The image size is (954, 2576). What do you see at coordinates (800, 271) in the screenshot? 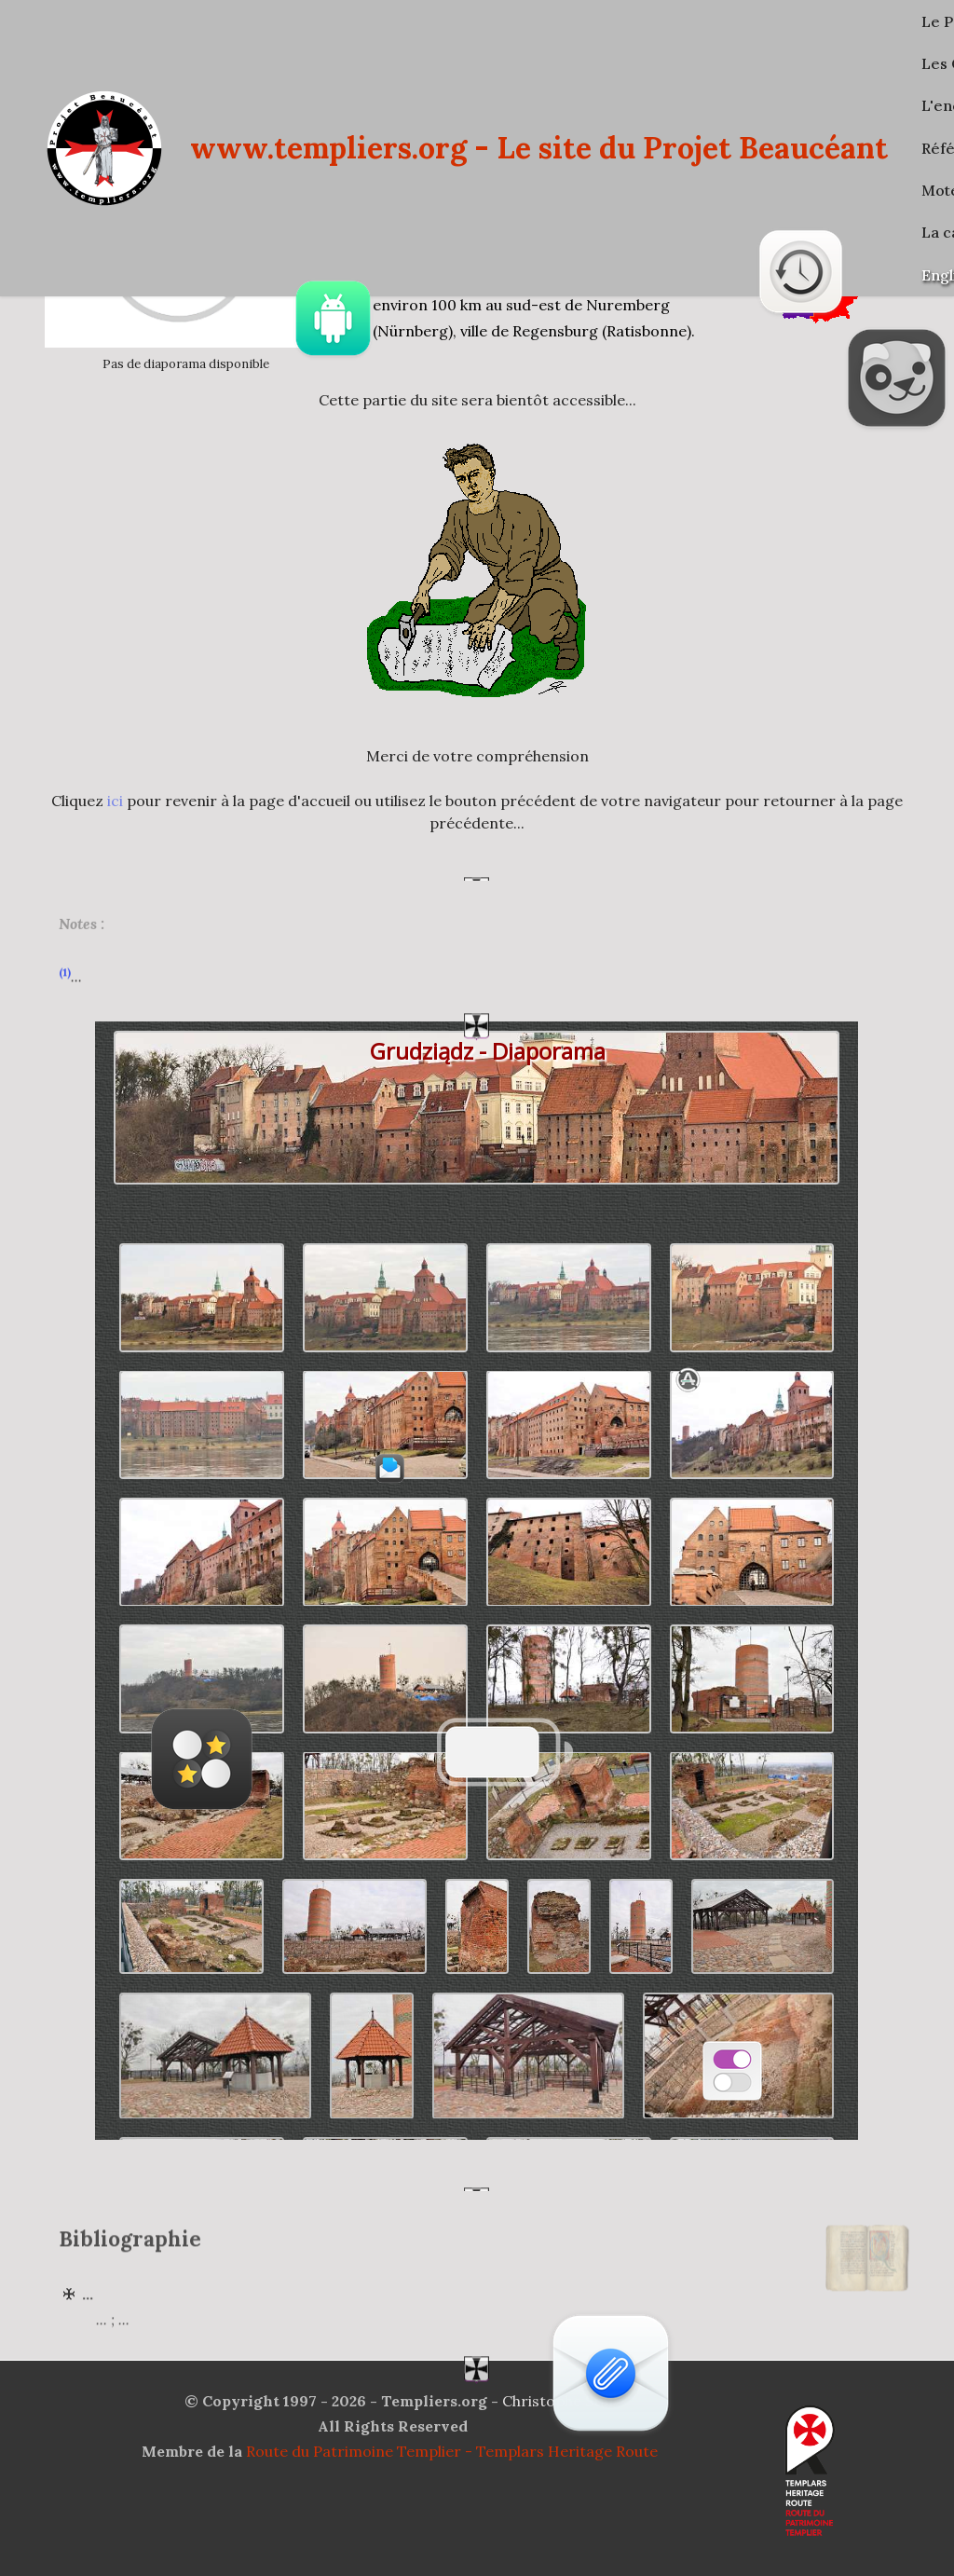
I see `open déjà dup backup utility` at bounding box center [800, 271].